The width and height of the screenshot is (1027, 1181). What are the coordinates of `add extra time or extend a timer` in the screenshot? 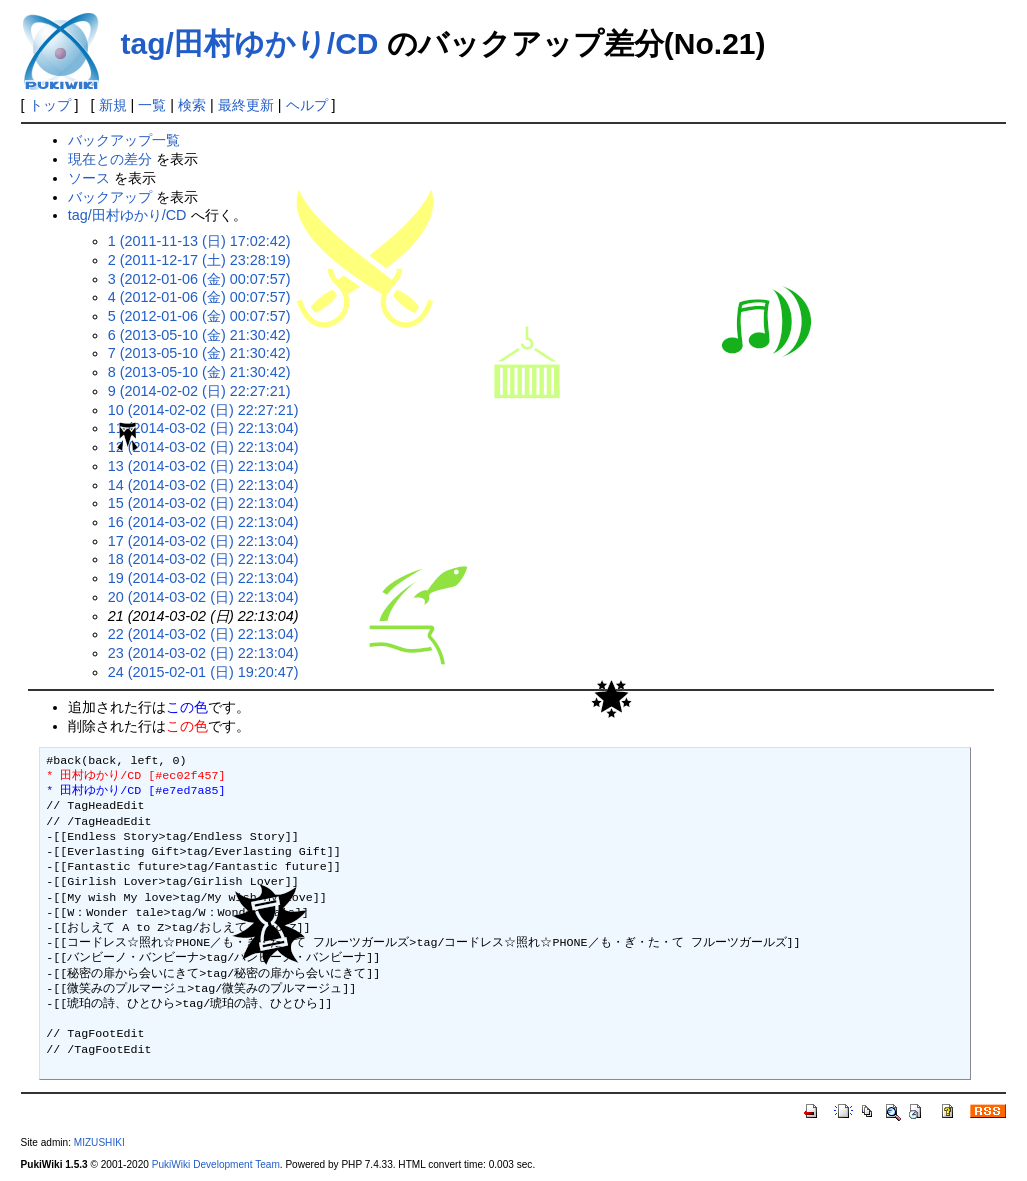 It's located at (269, 924).